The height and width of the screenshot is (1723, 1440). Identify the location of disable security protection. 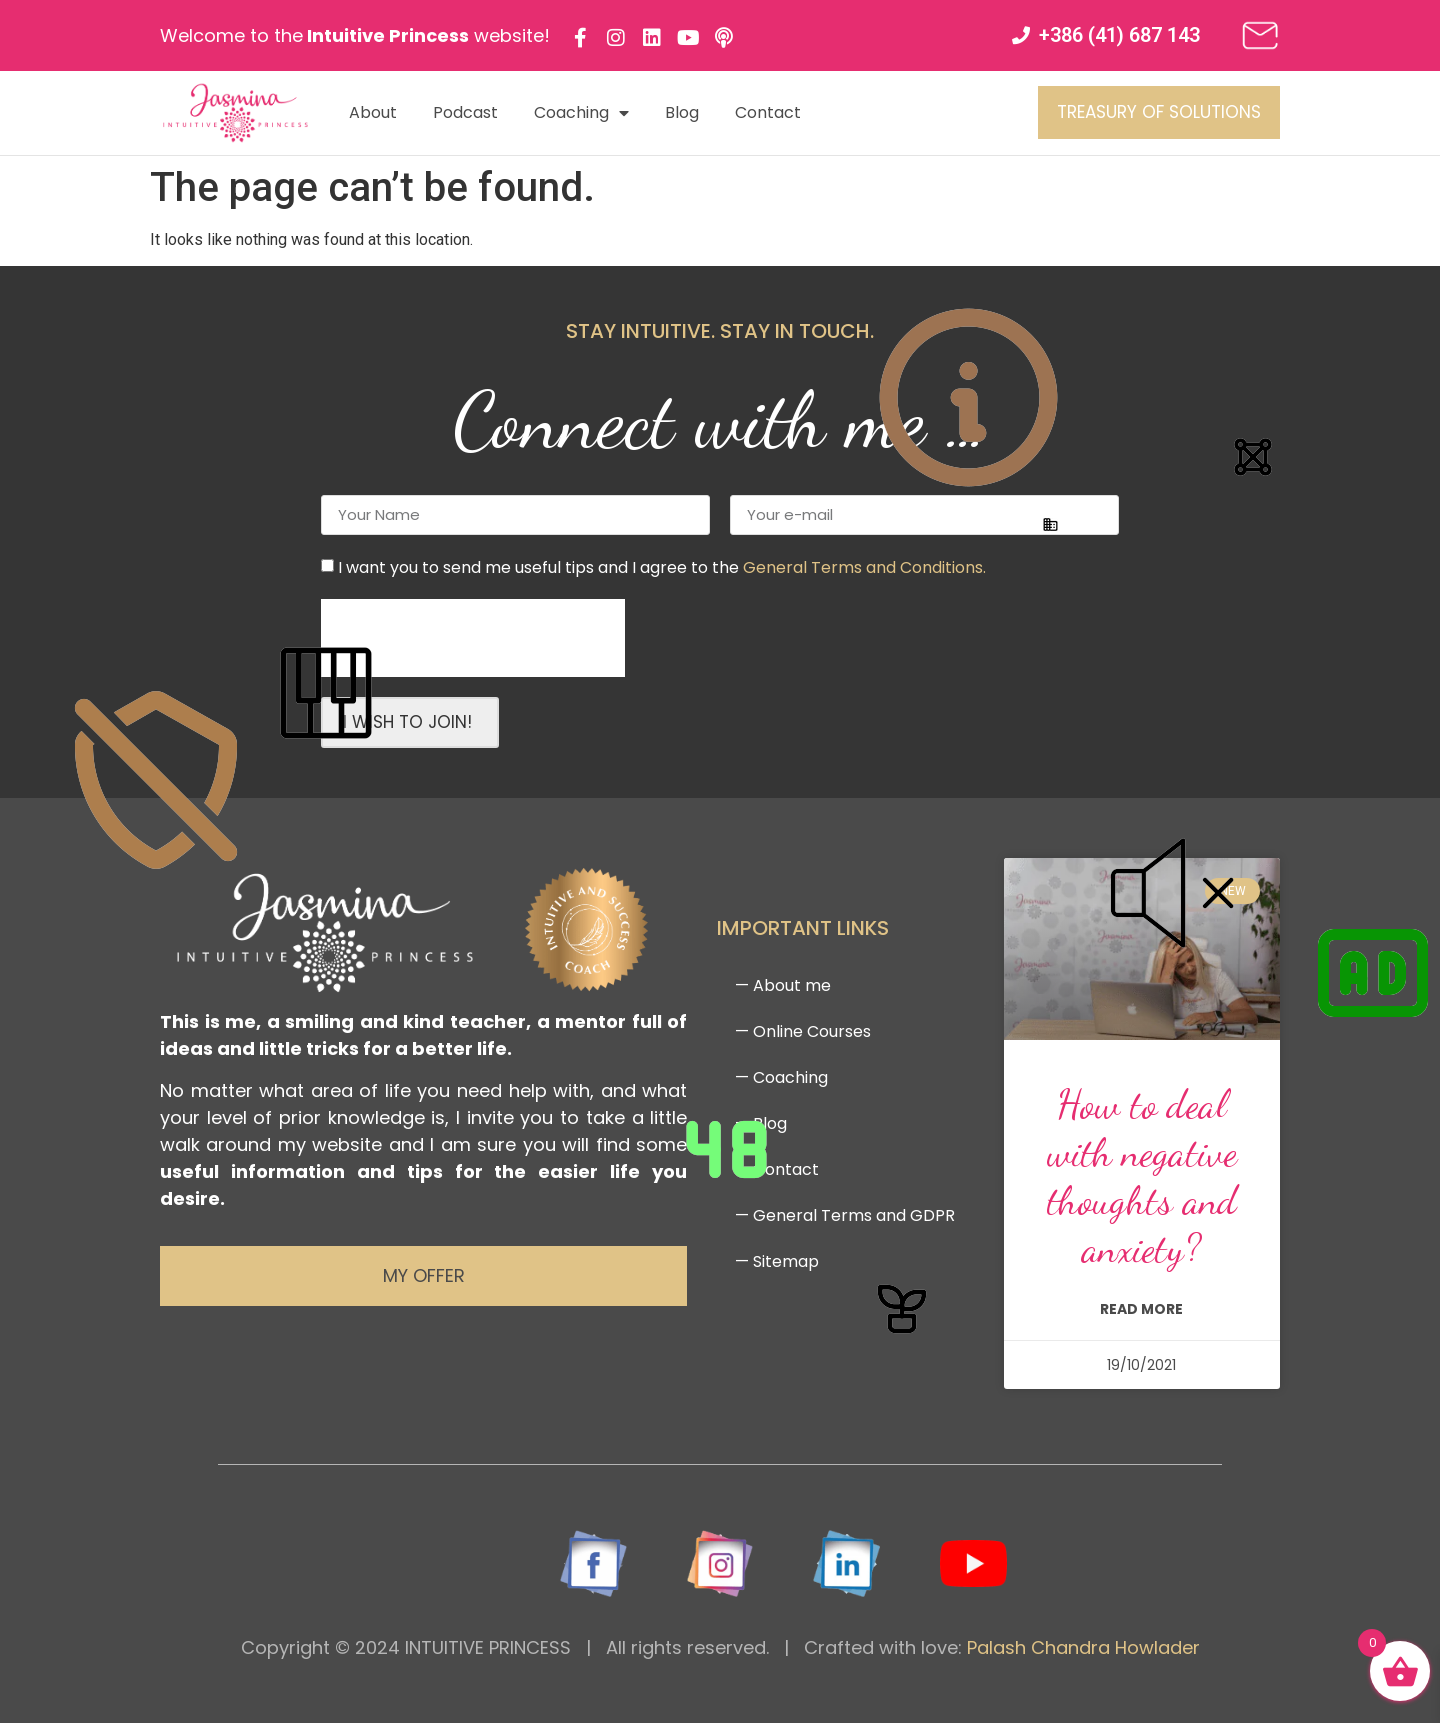
(156, 780).